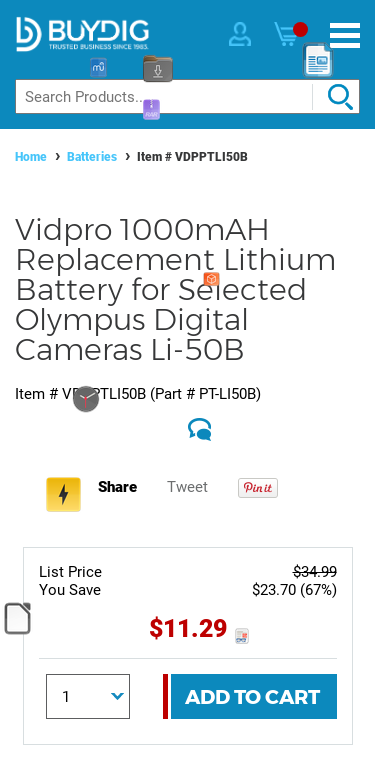 Image resolution: width=375 pixels, height=775 pixels. What do you see at coordinates (318, 60) in the screenshot?
I see `open a libreoffice writer text document` at bounding box center [318, 60].